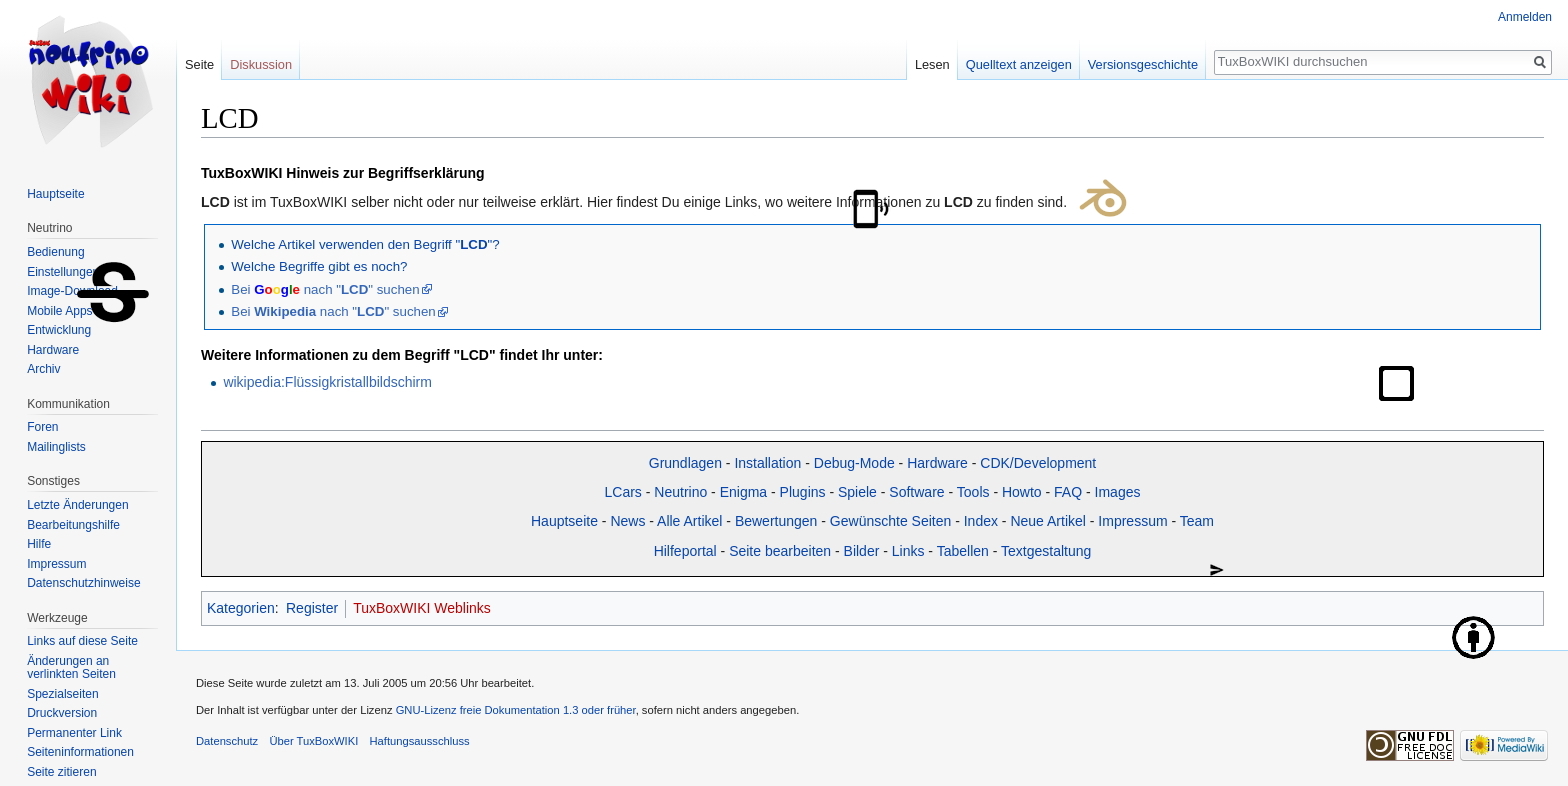 The height and width of the screenshot is (786, 1568). I want to click on incoming call or notification on connected device, so click(871, 209).